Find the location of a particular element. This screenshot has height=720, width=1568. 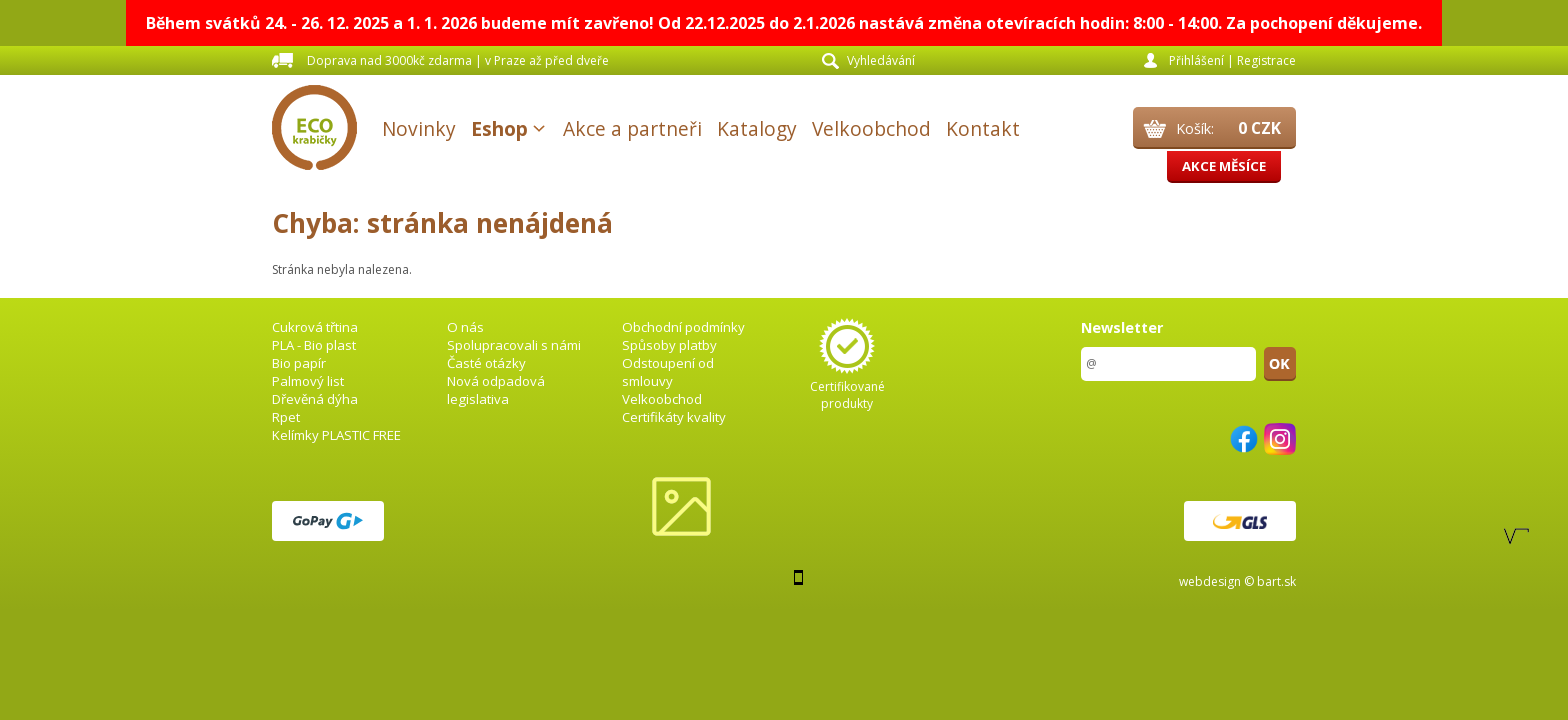

indicates mobile device or smartphone view is located at coordinates (798, 577).